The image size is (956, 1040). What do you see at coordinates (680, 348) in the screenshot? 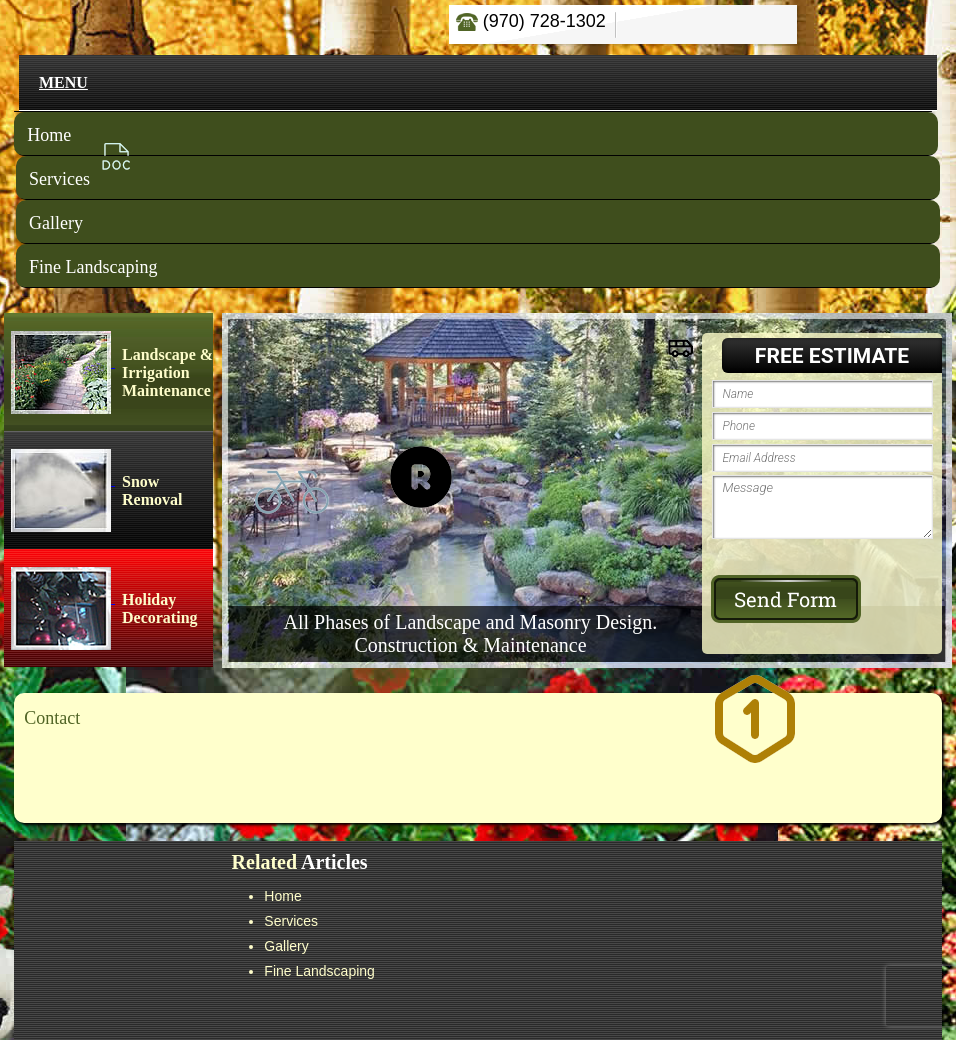
I see `track delivery or shipping status` at bounding box center [680, 348].